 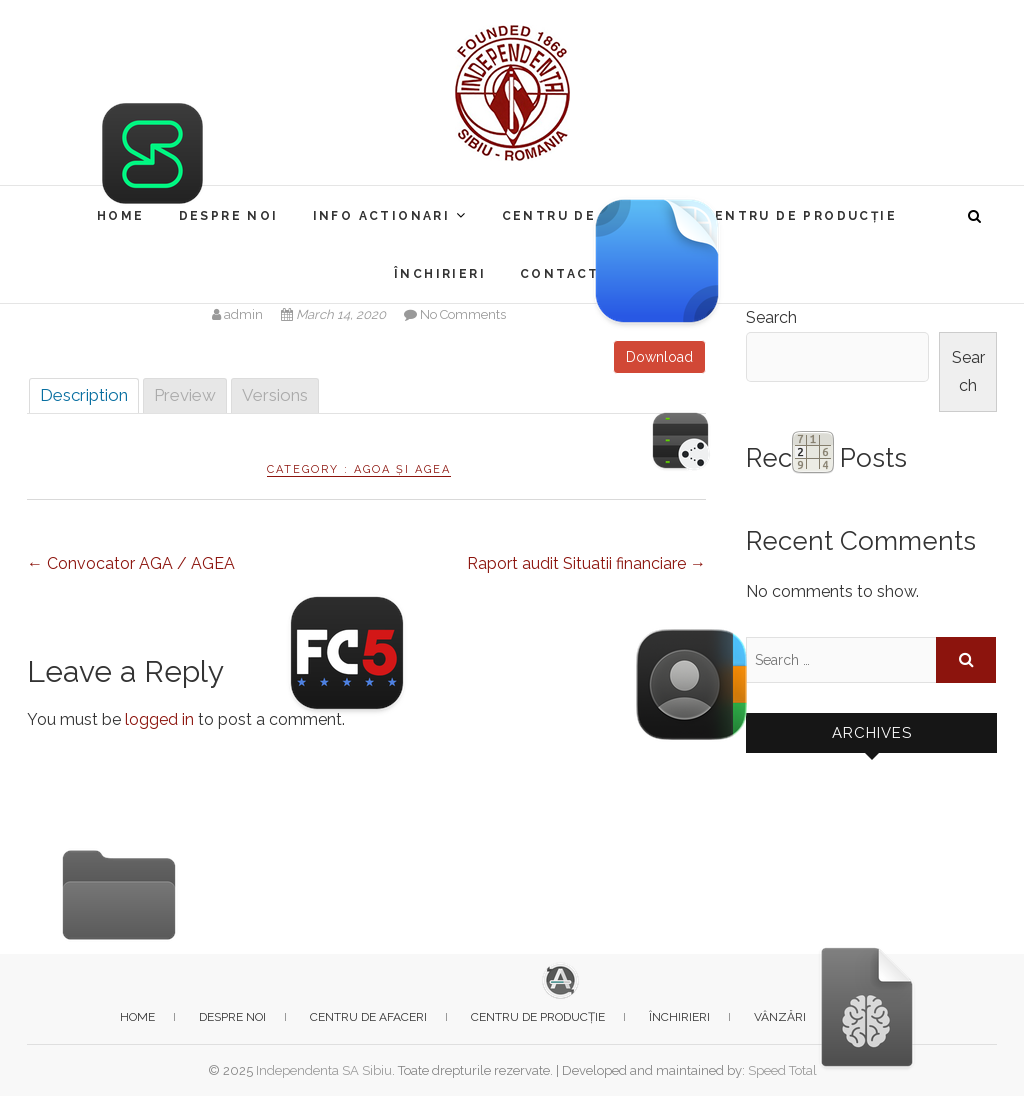 What do you see at coordinates (347, 653) in the screenshot?
I see `launch far cry 5 game` at bounding box center [347, 653].